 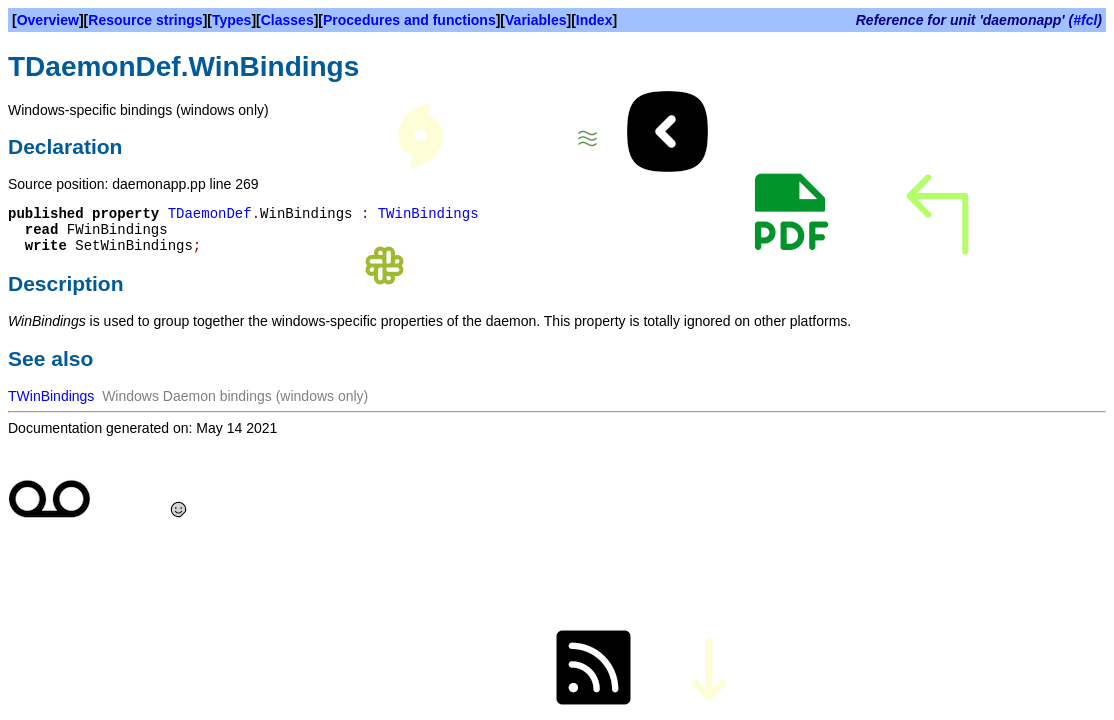 I want to click on indicates hurricane or tropical storm warning, so click(x=420, y=135).